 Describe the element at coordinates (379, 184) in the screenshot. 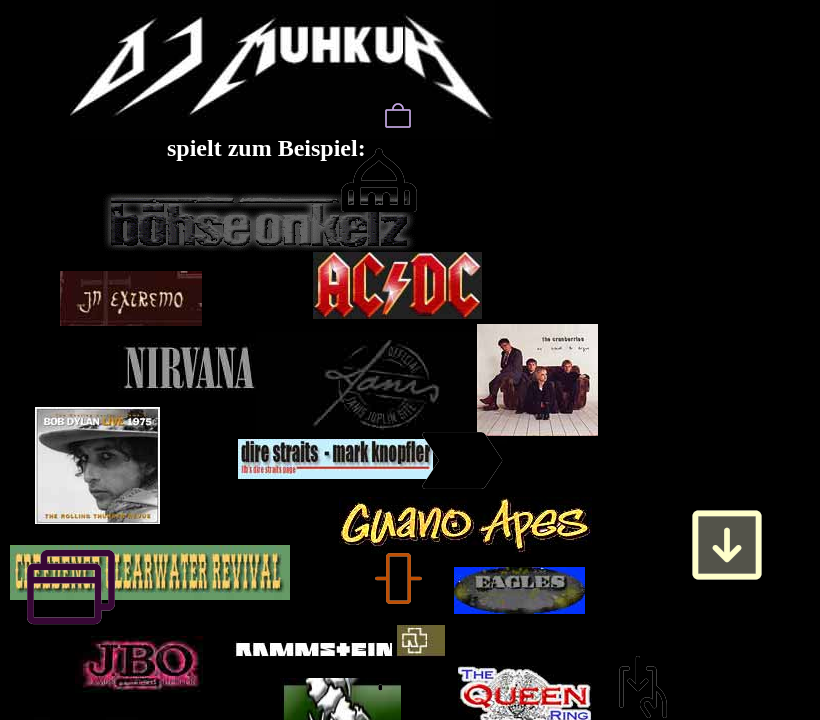

I see `indicates a nearby mosque or place of worship` at that location.